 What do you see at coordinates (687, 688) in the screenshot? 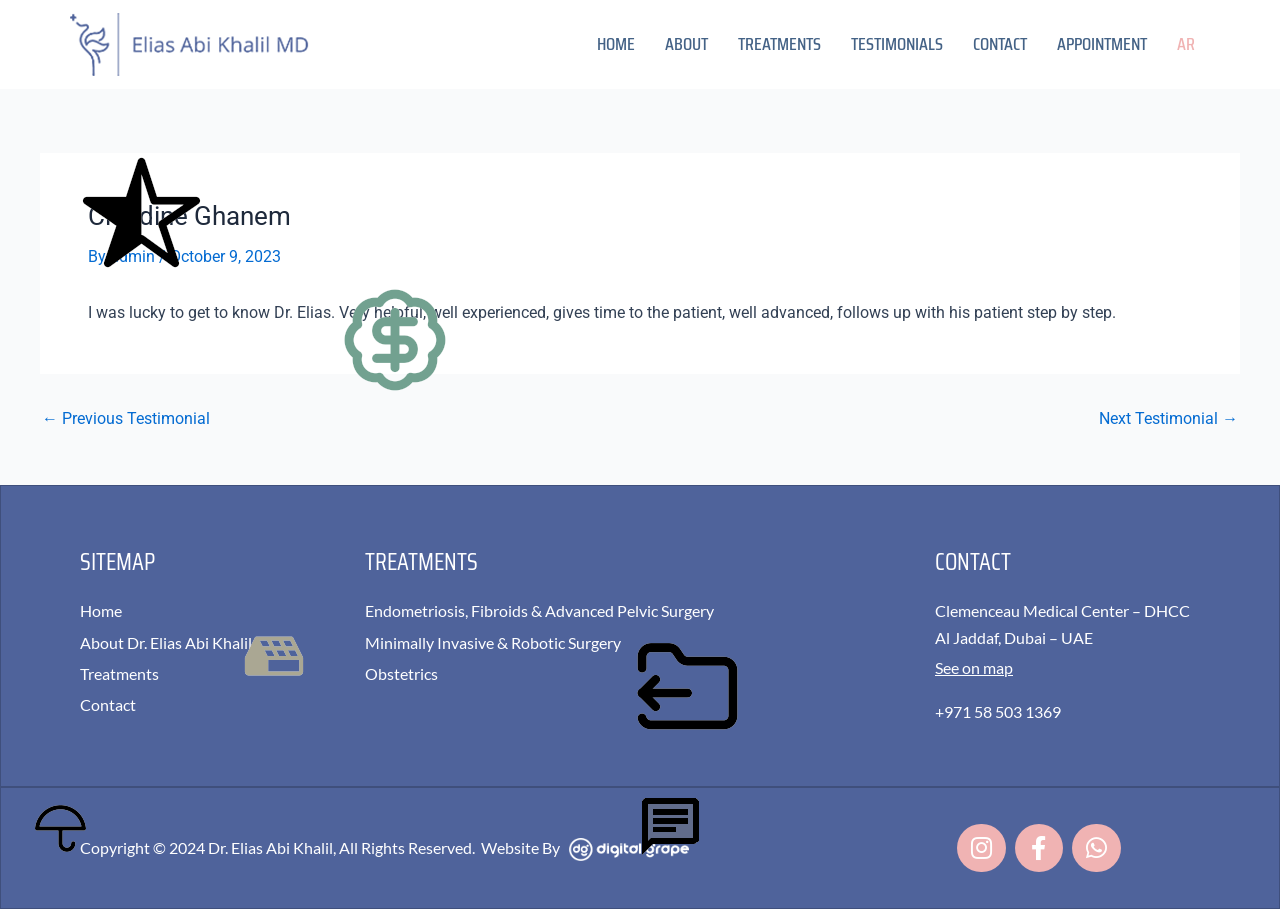
I see `export files from folder` at bounding box center [687, 688].